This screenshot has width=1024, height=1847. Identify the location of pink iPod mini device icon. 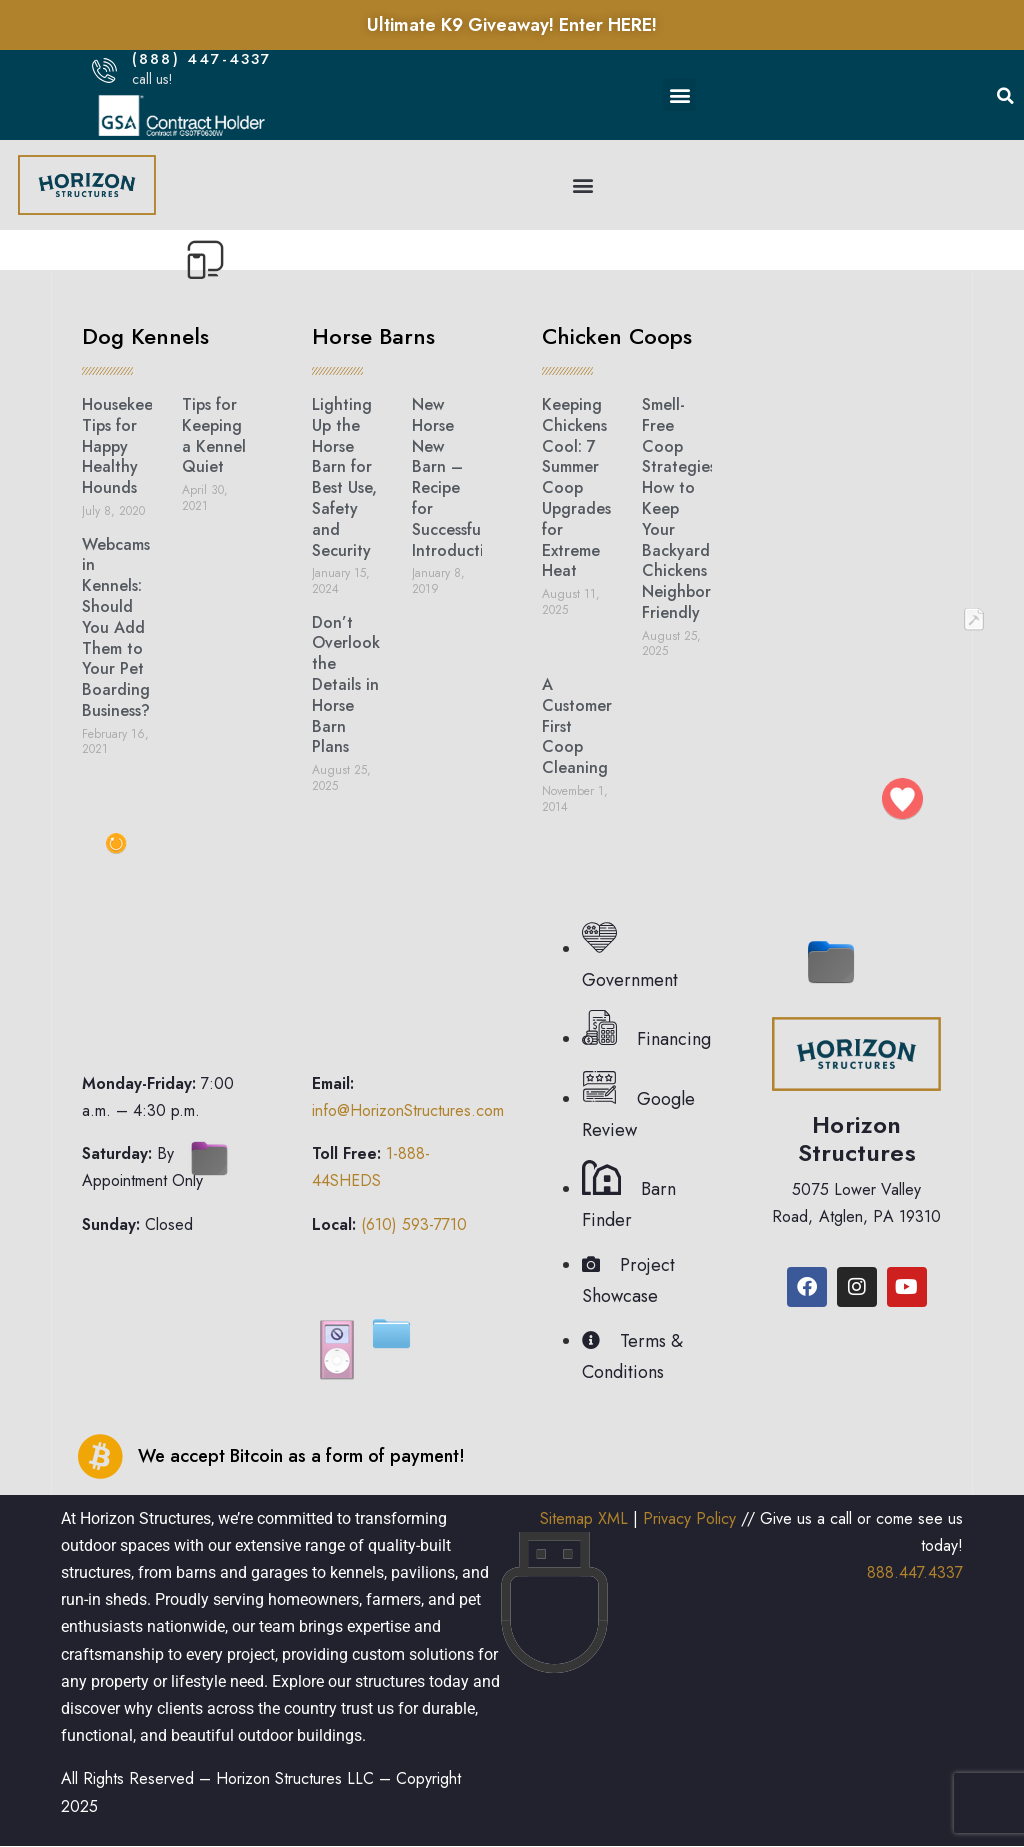
(337, 1350).